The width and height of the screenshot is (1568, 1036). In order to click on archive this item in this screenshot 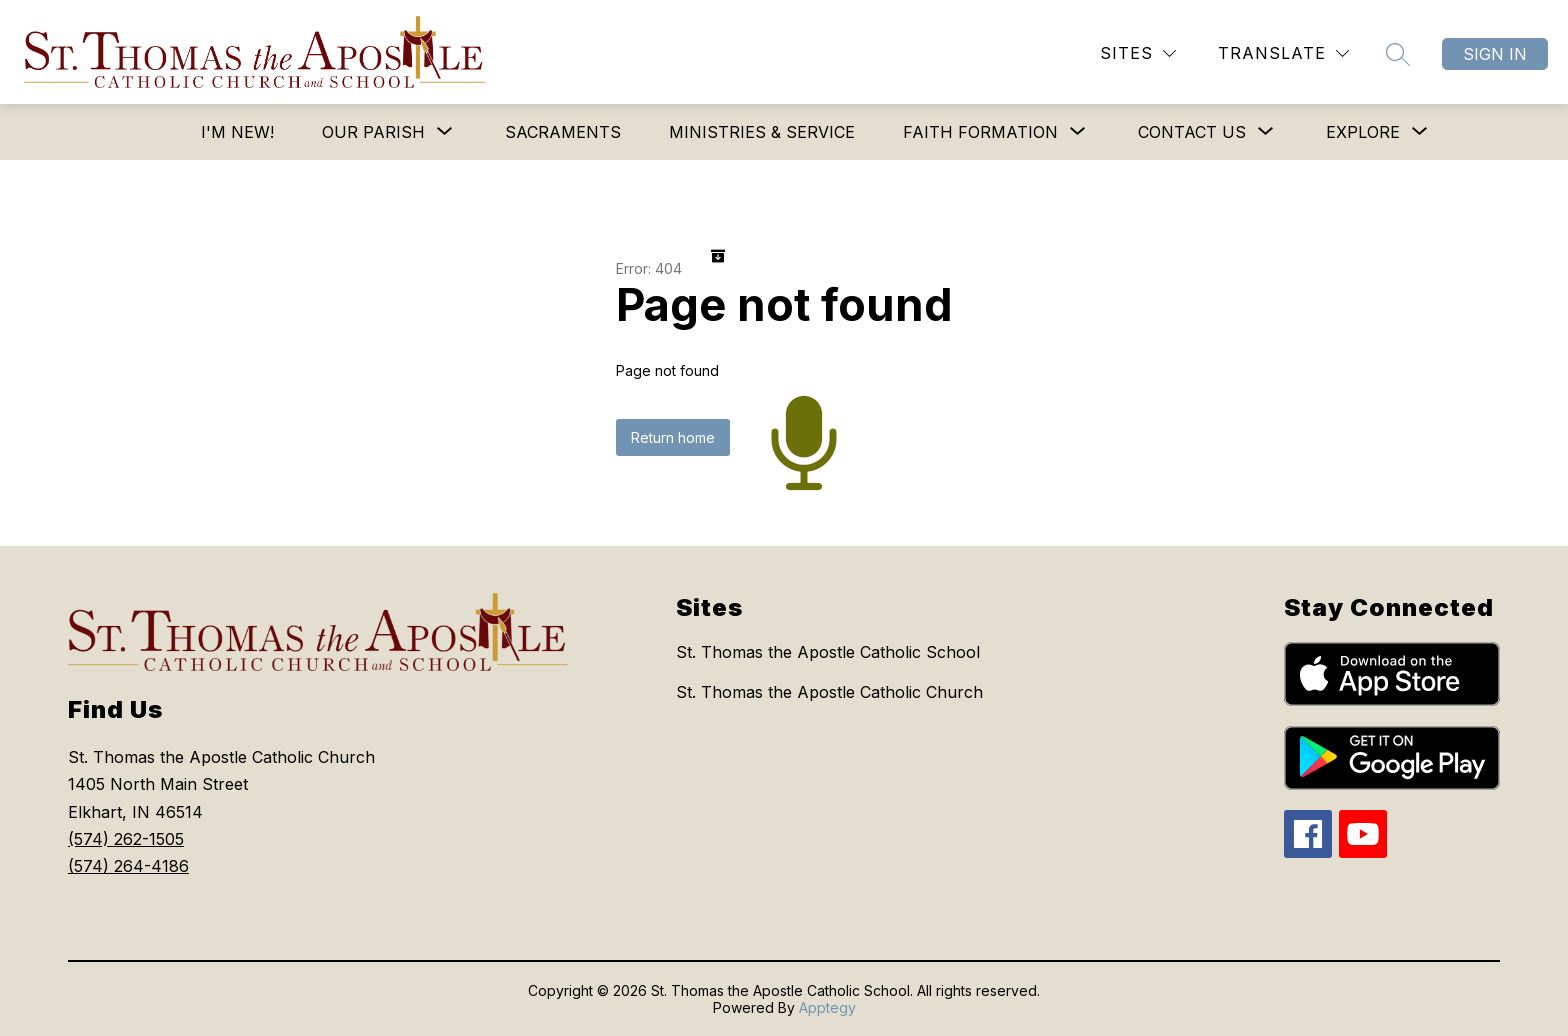, I will do `click(718, 256)`.